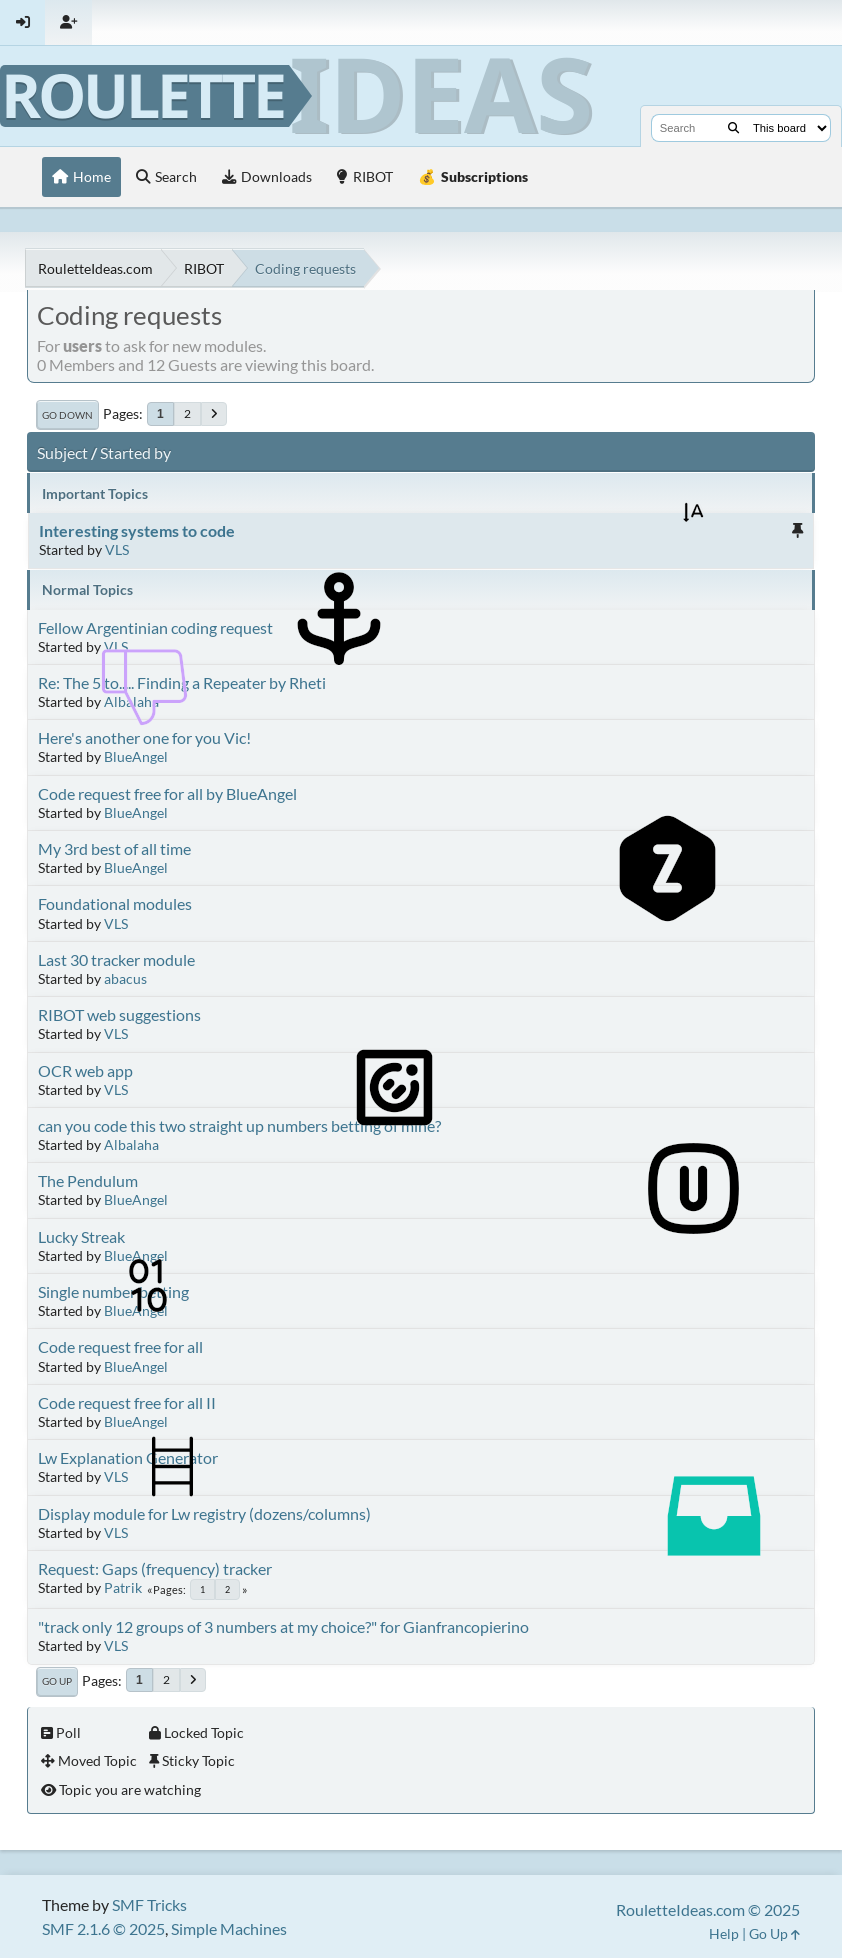 The image size is (842, 1958). Describe the element at coordinates (144, 682) in the screenshot. I see `dislike or downvote content` at that location.